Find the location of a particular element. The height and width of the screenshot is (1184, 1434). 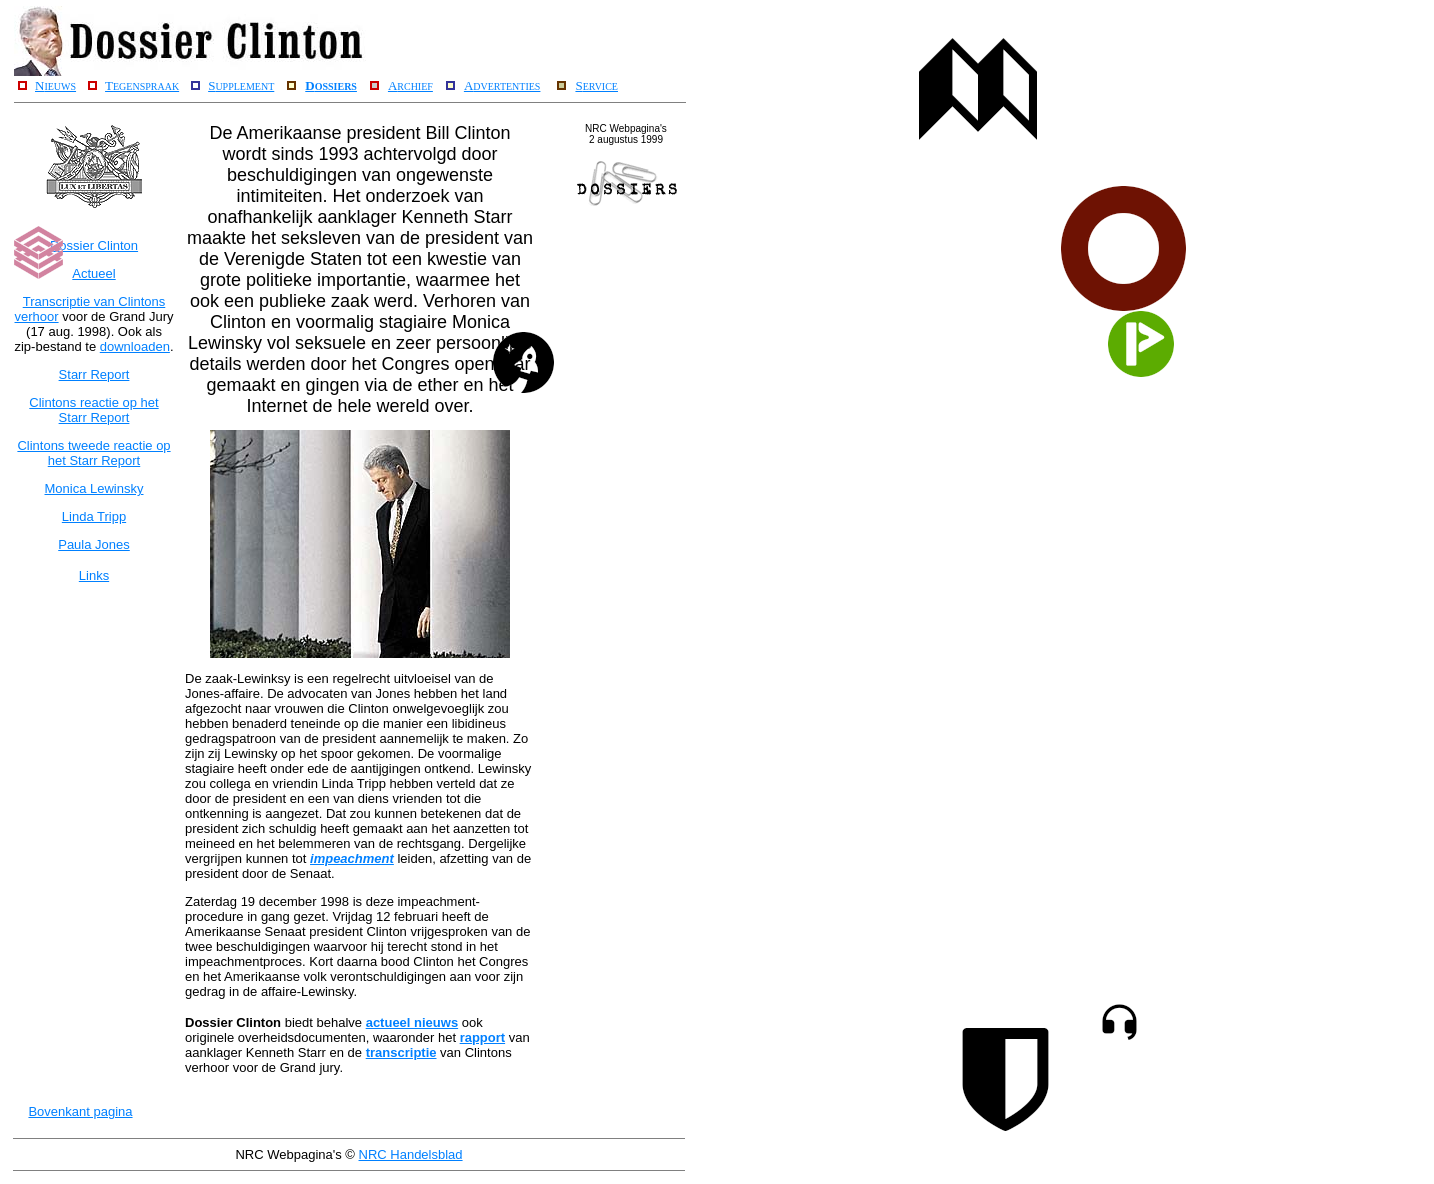

open bitwarden password manager is located at coordinates (1005, 1079).